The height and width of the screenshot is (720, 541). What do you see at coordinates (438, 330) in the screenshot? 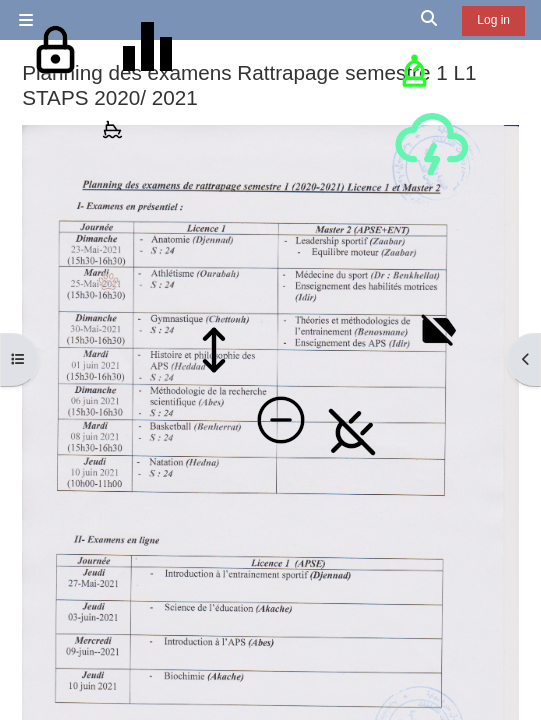
I see `remove a label or tag` at bounding box center [438, 330].